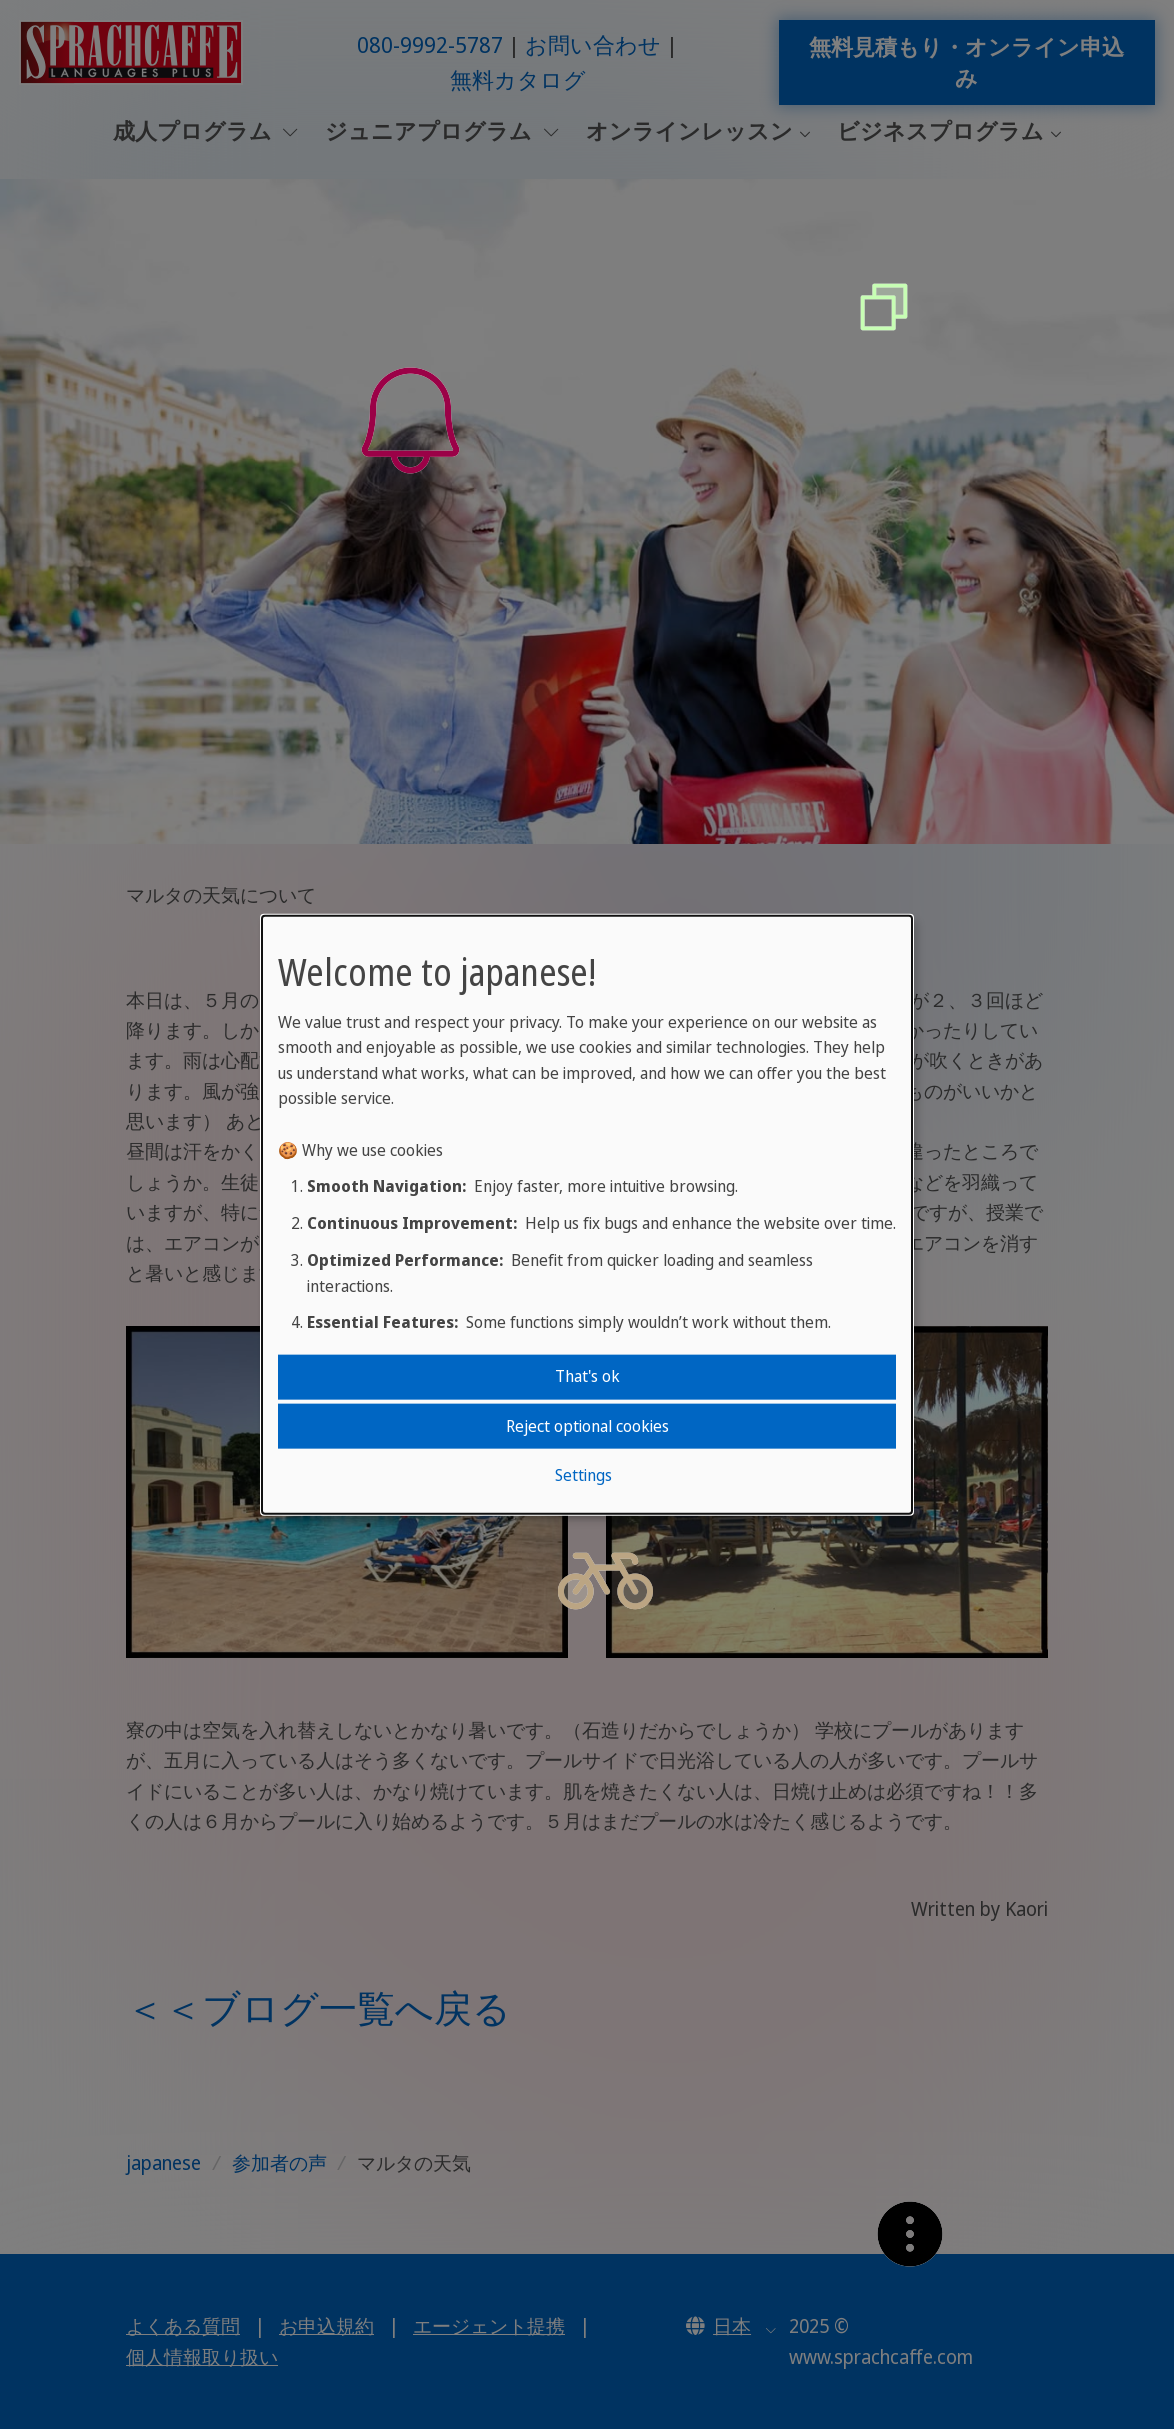  What do you see at coordinates (910, 2234) in the screenshot?
I see `open more options menu` at bounding box center [910, 2234].